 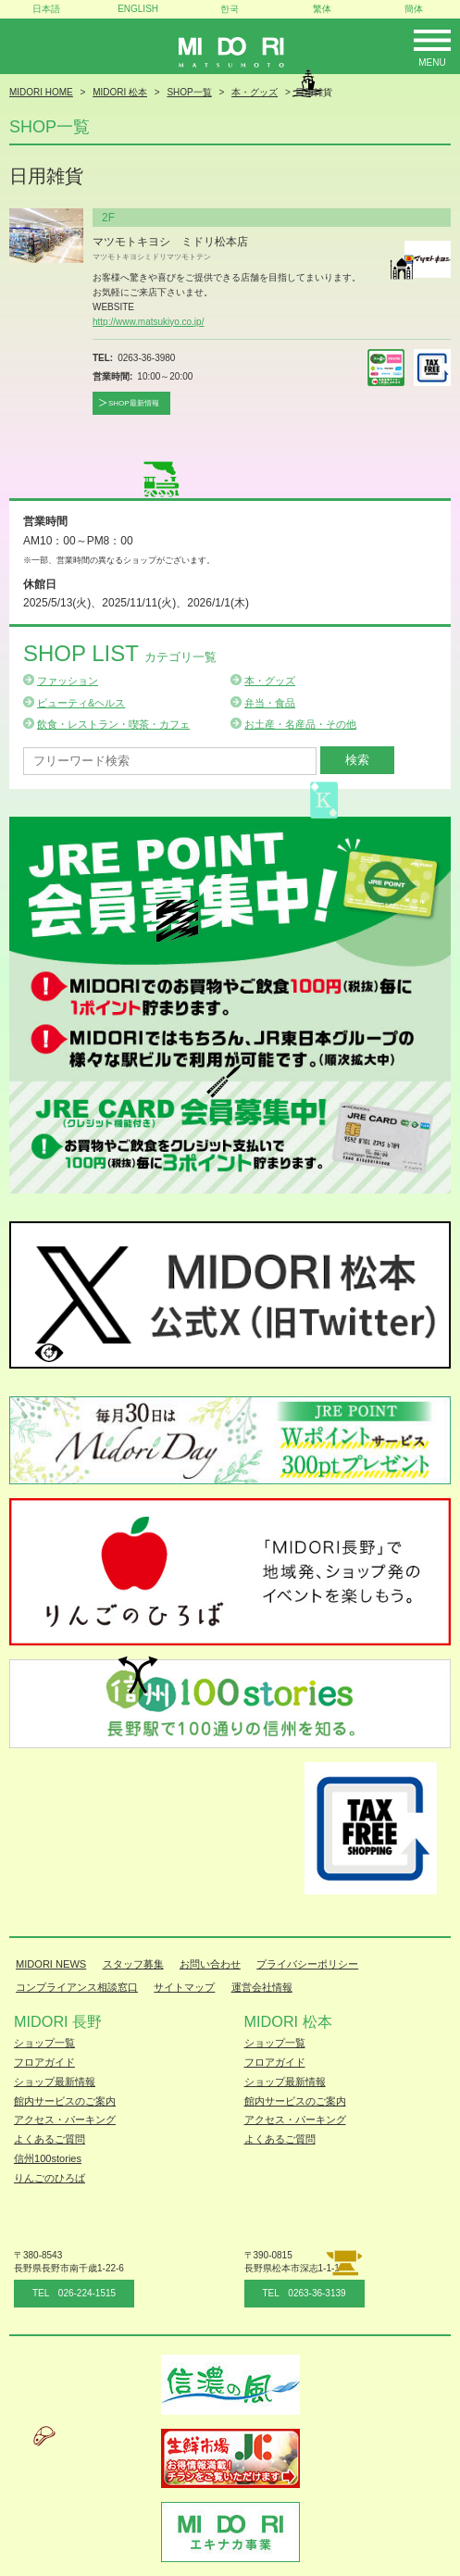 What do you see at coordinates (177, 920) in the screenshot?
I see `indicates signal interference or connection static` at bounding box center [177, 920].